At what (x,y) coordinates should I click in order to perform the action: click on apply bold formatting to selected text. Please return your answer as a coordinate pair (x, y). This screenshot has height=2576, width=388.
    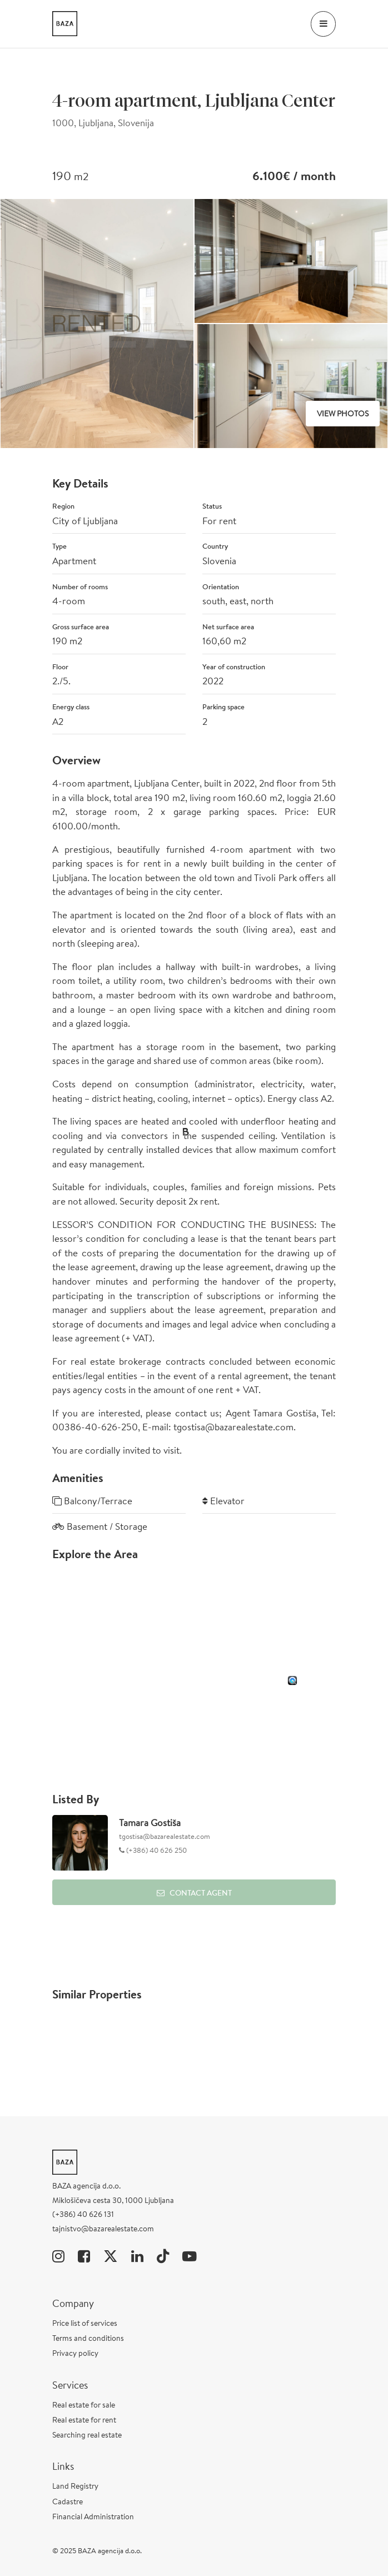
    Looking at the image, I should click on (186, 1132).